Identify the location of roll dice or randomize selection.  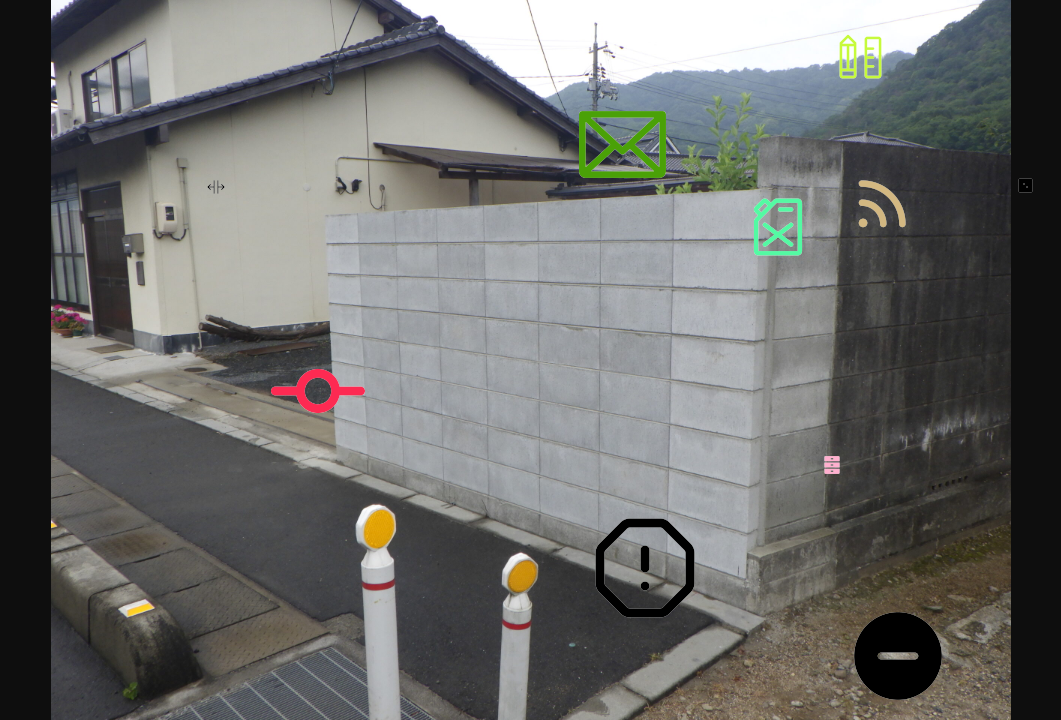
(1025, 185).